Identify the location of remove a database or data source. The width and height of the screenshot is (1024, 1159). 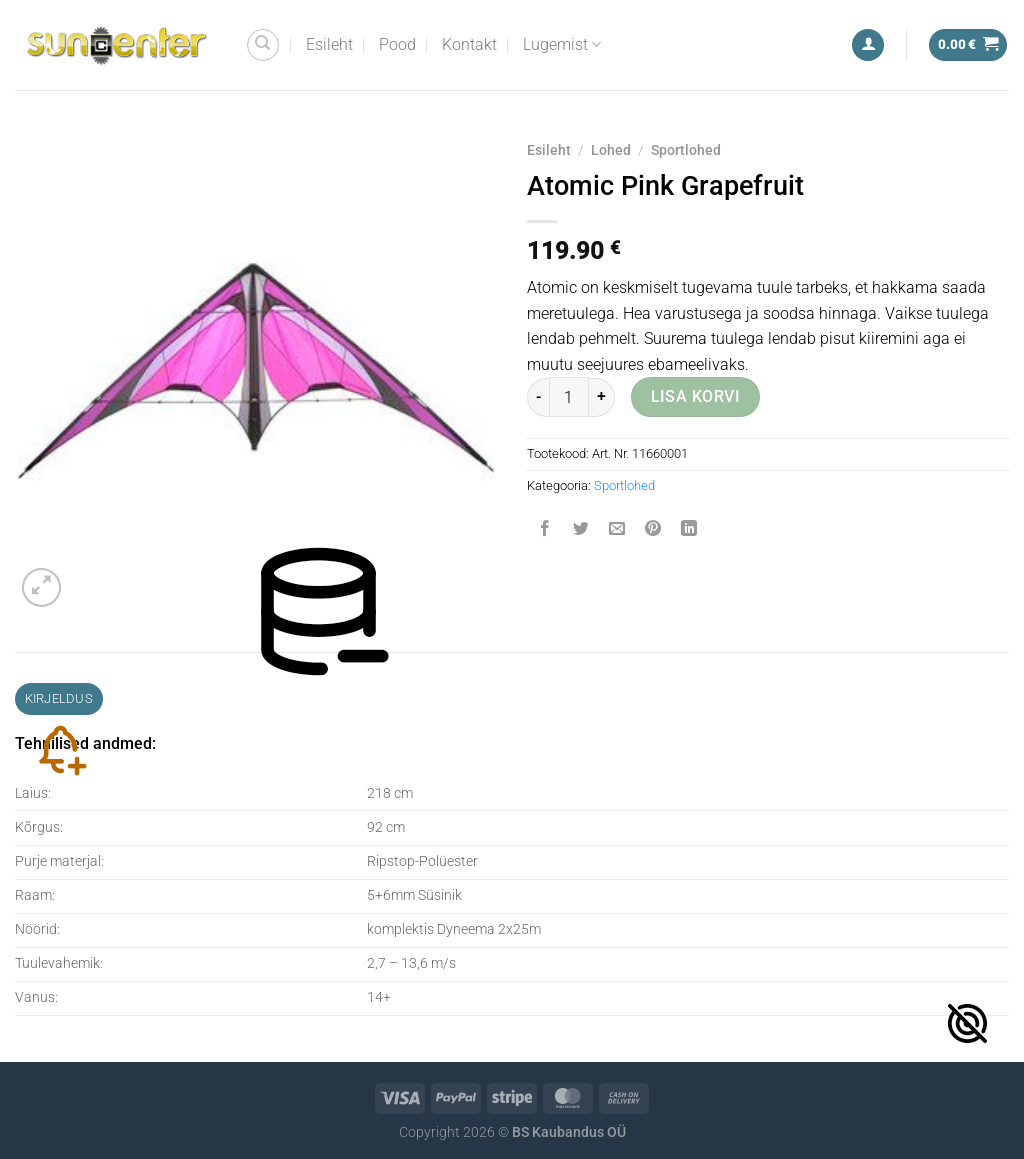
(318, 611).